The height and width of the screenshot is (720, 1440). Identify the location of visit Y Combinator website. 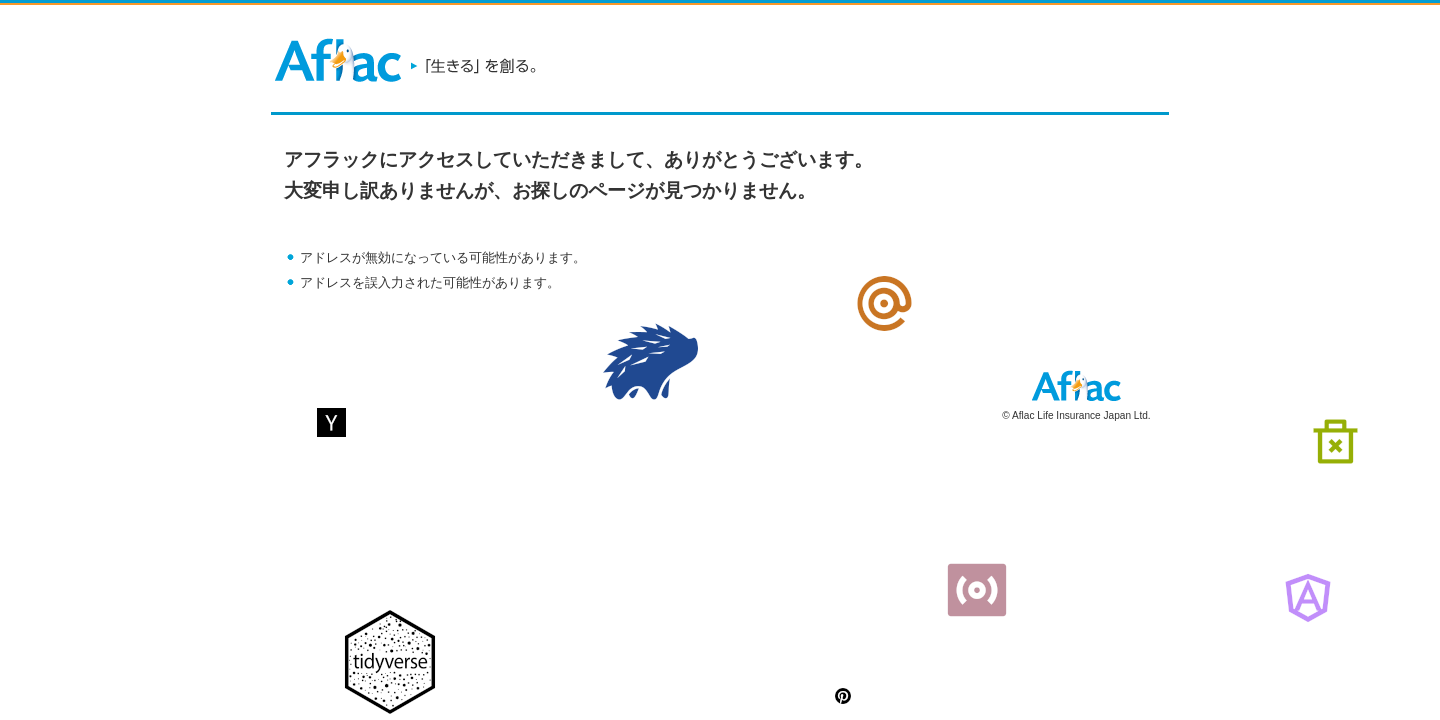
(331, 422).